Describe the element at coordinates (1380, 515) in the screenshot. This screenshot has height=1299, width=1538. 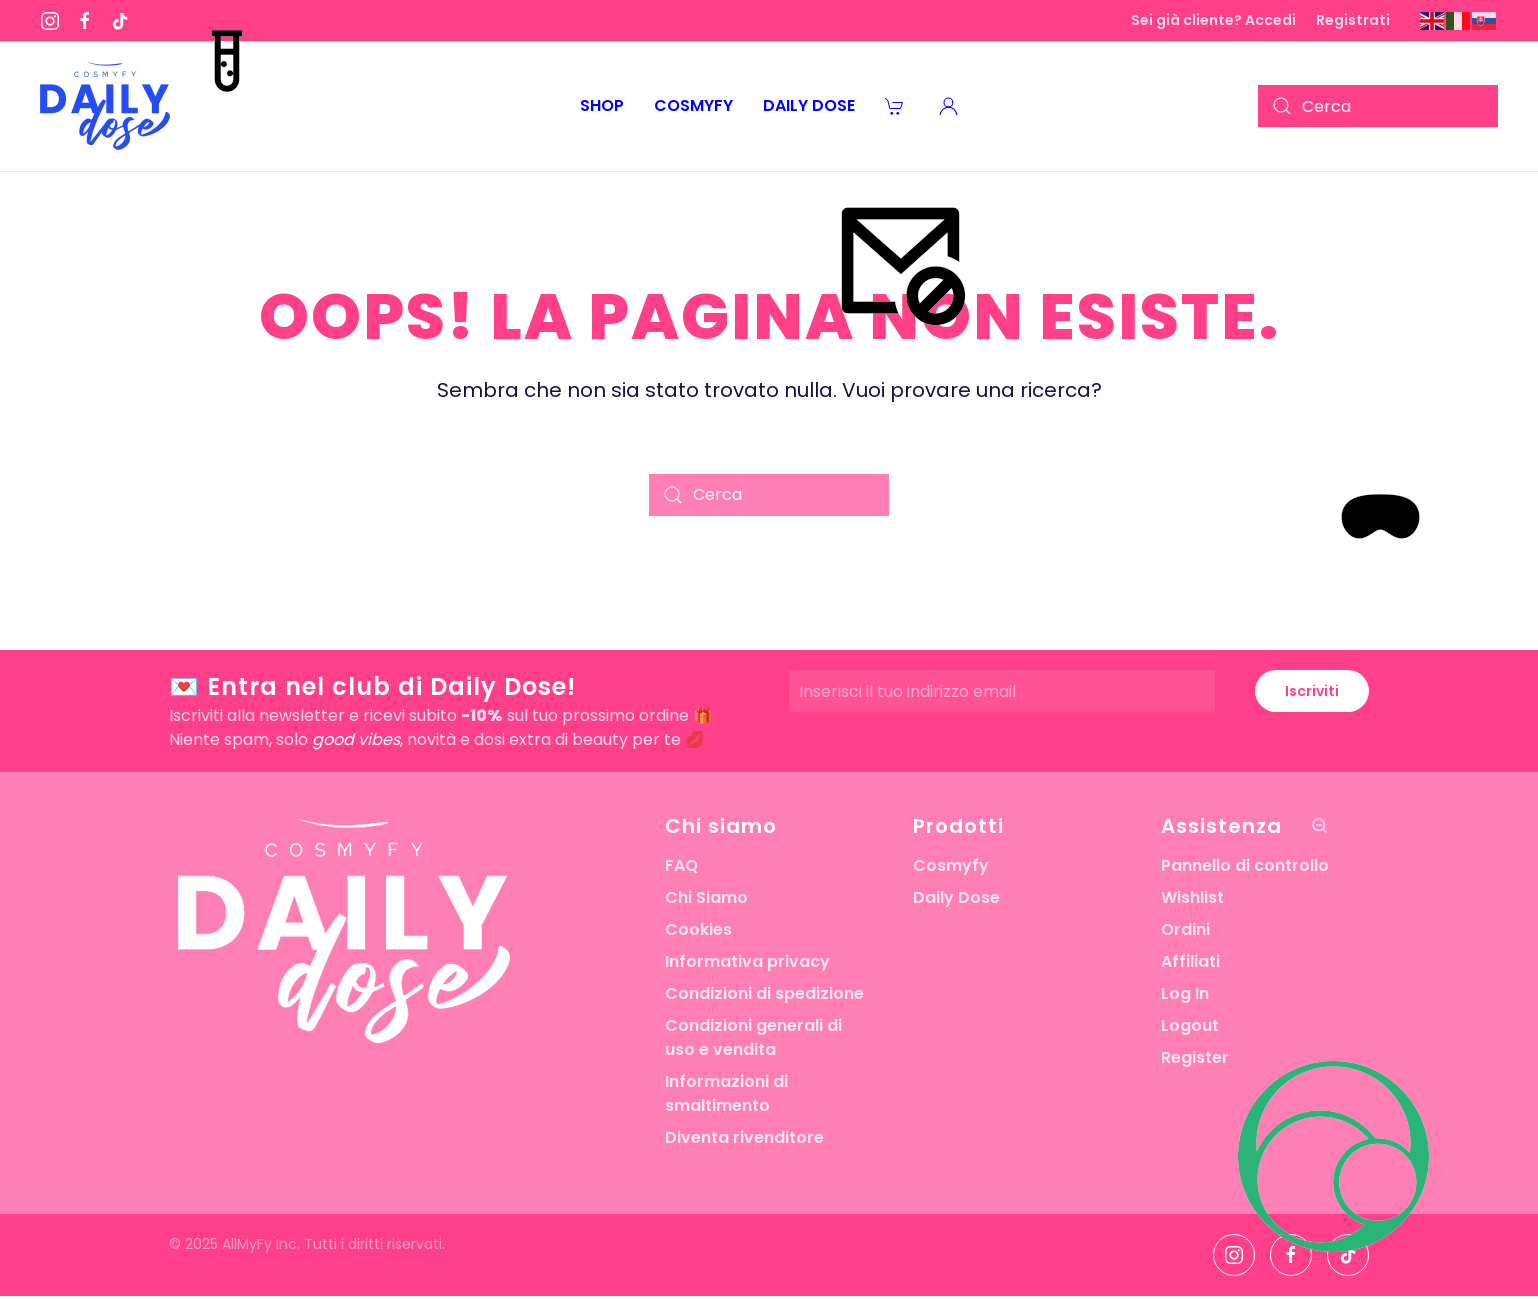
I see `access virtual reality or immersive mode` at that location.